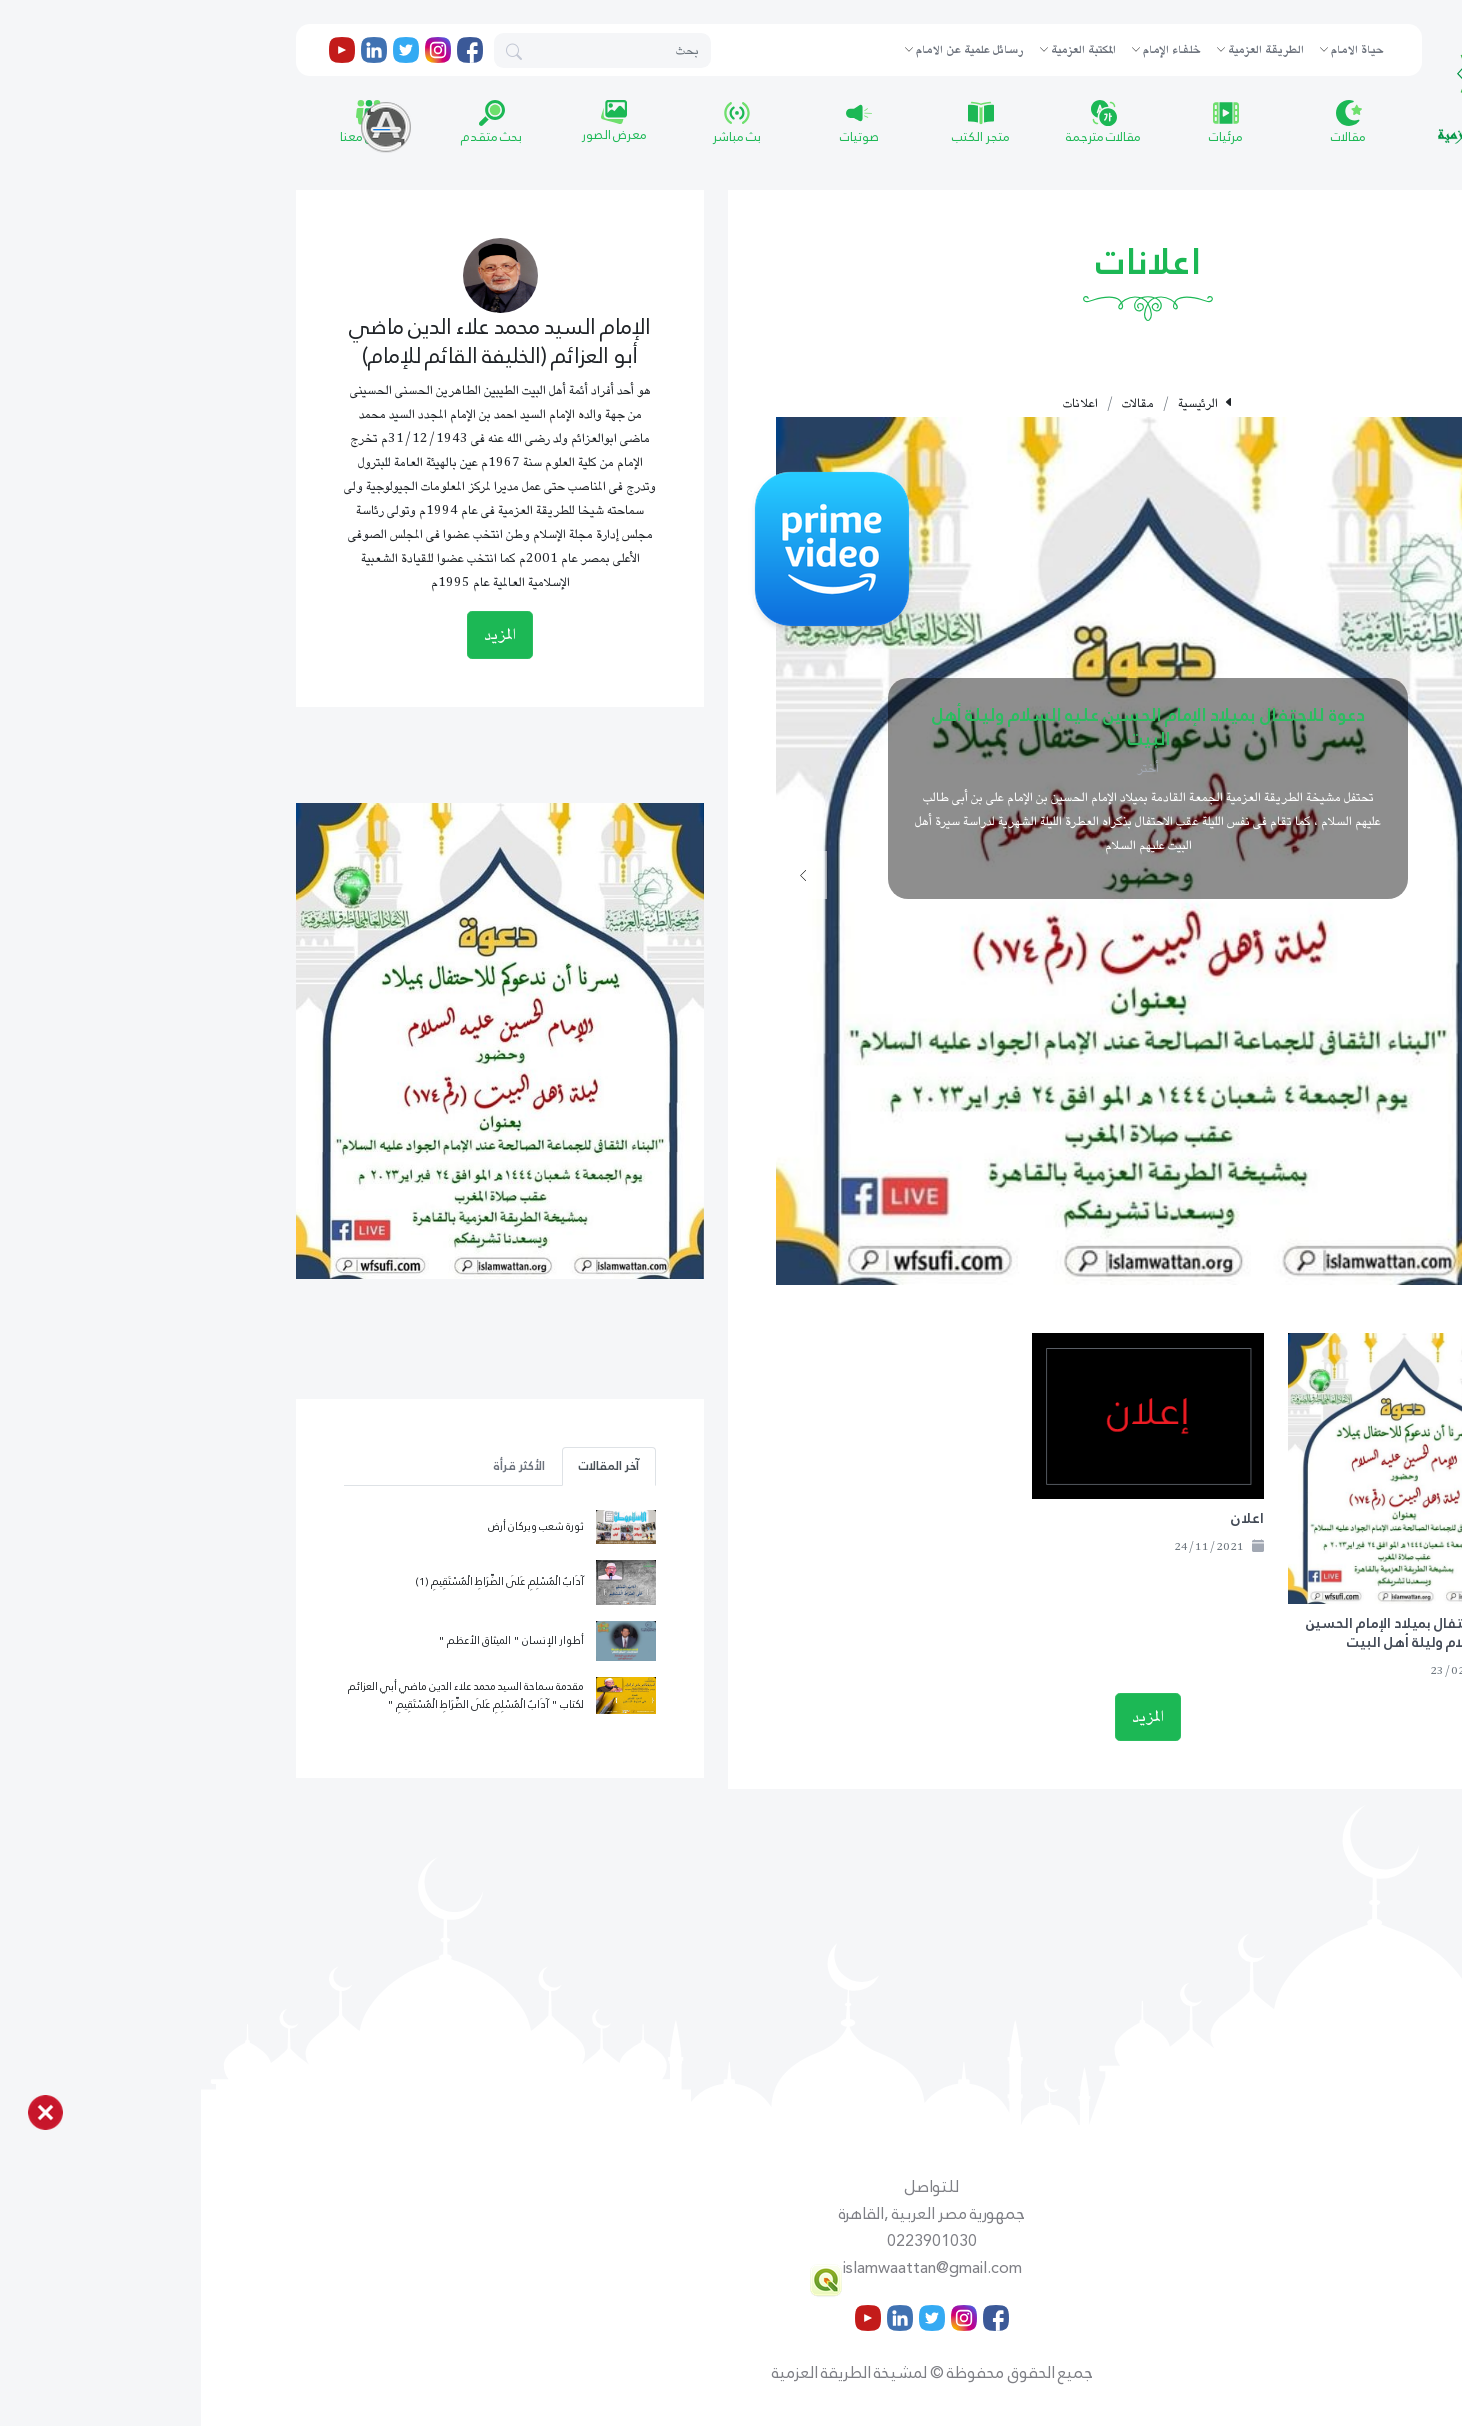  What do you see at coordinates (386, 127) in the screenshot?
I see `check for available software updates` at bounding box center [386, 127].